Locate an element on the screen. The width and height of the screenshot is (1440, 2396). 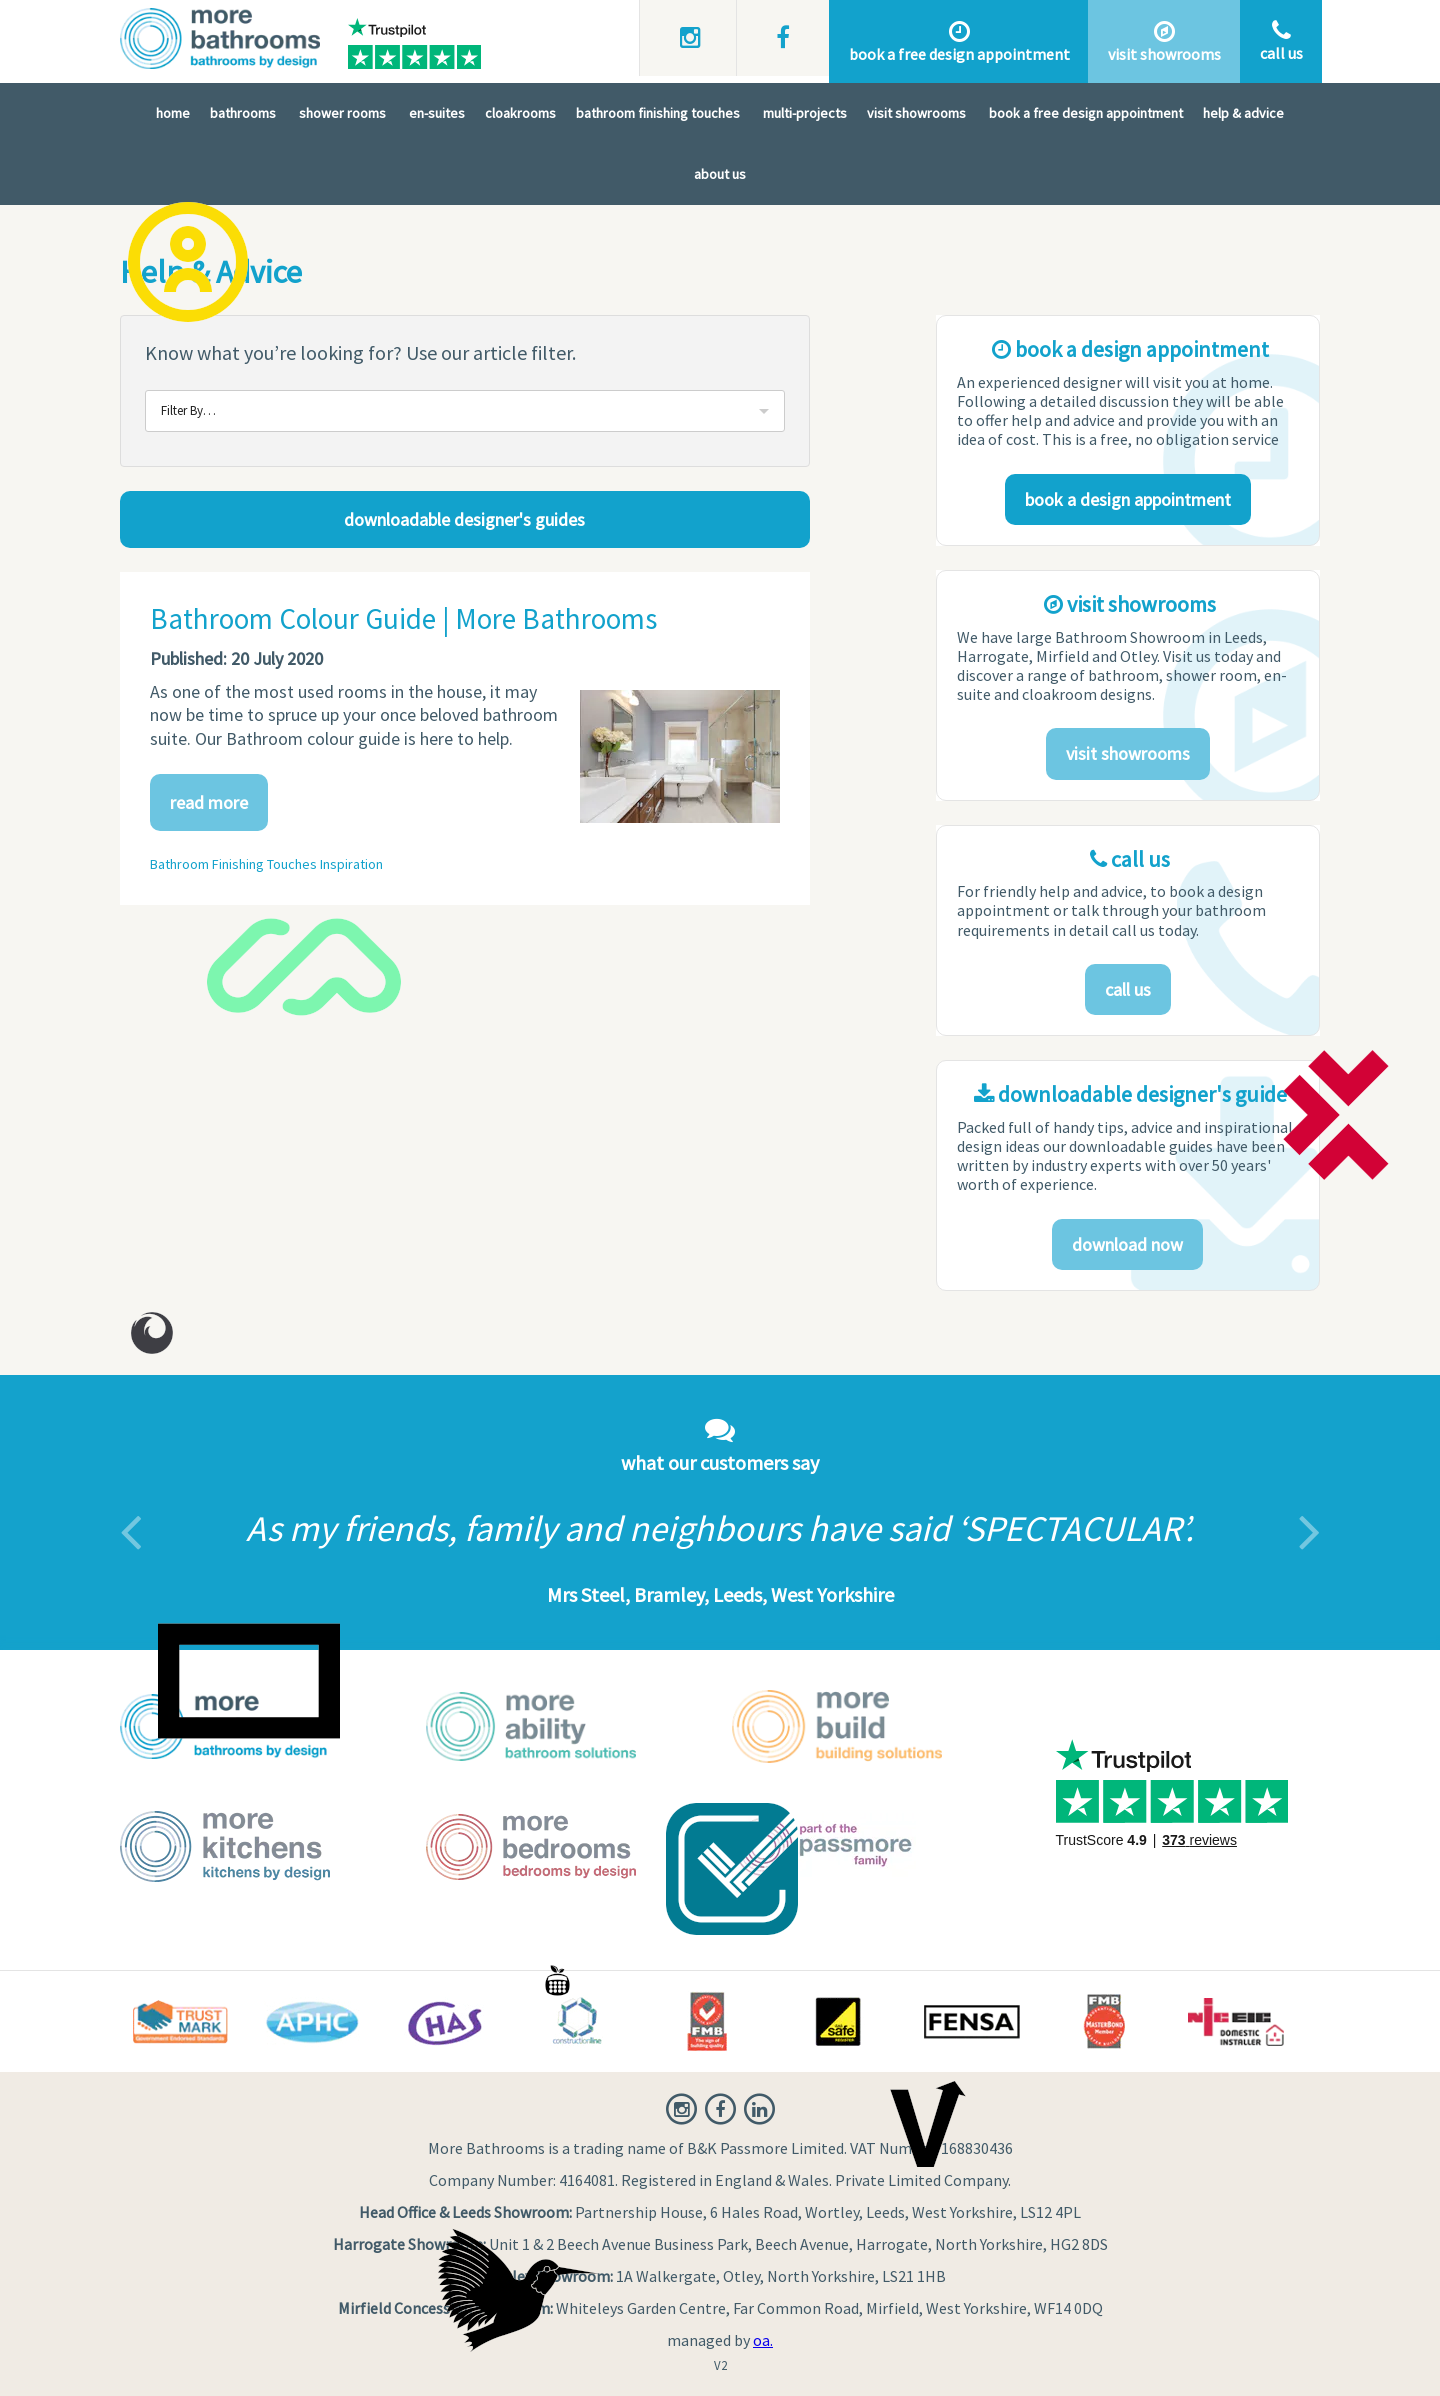
maze user testing platform logo is located at coordinates (304, 967).